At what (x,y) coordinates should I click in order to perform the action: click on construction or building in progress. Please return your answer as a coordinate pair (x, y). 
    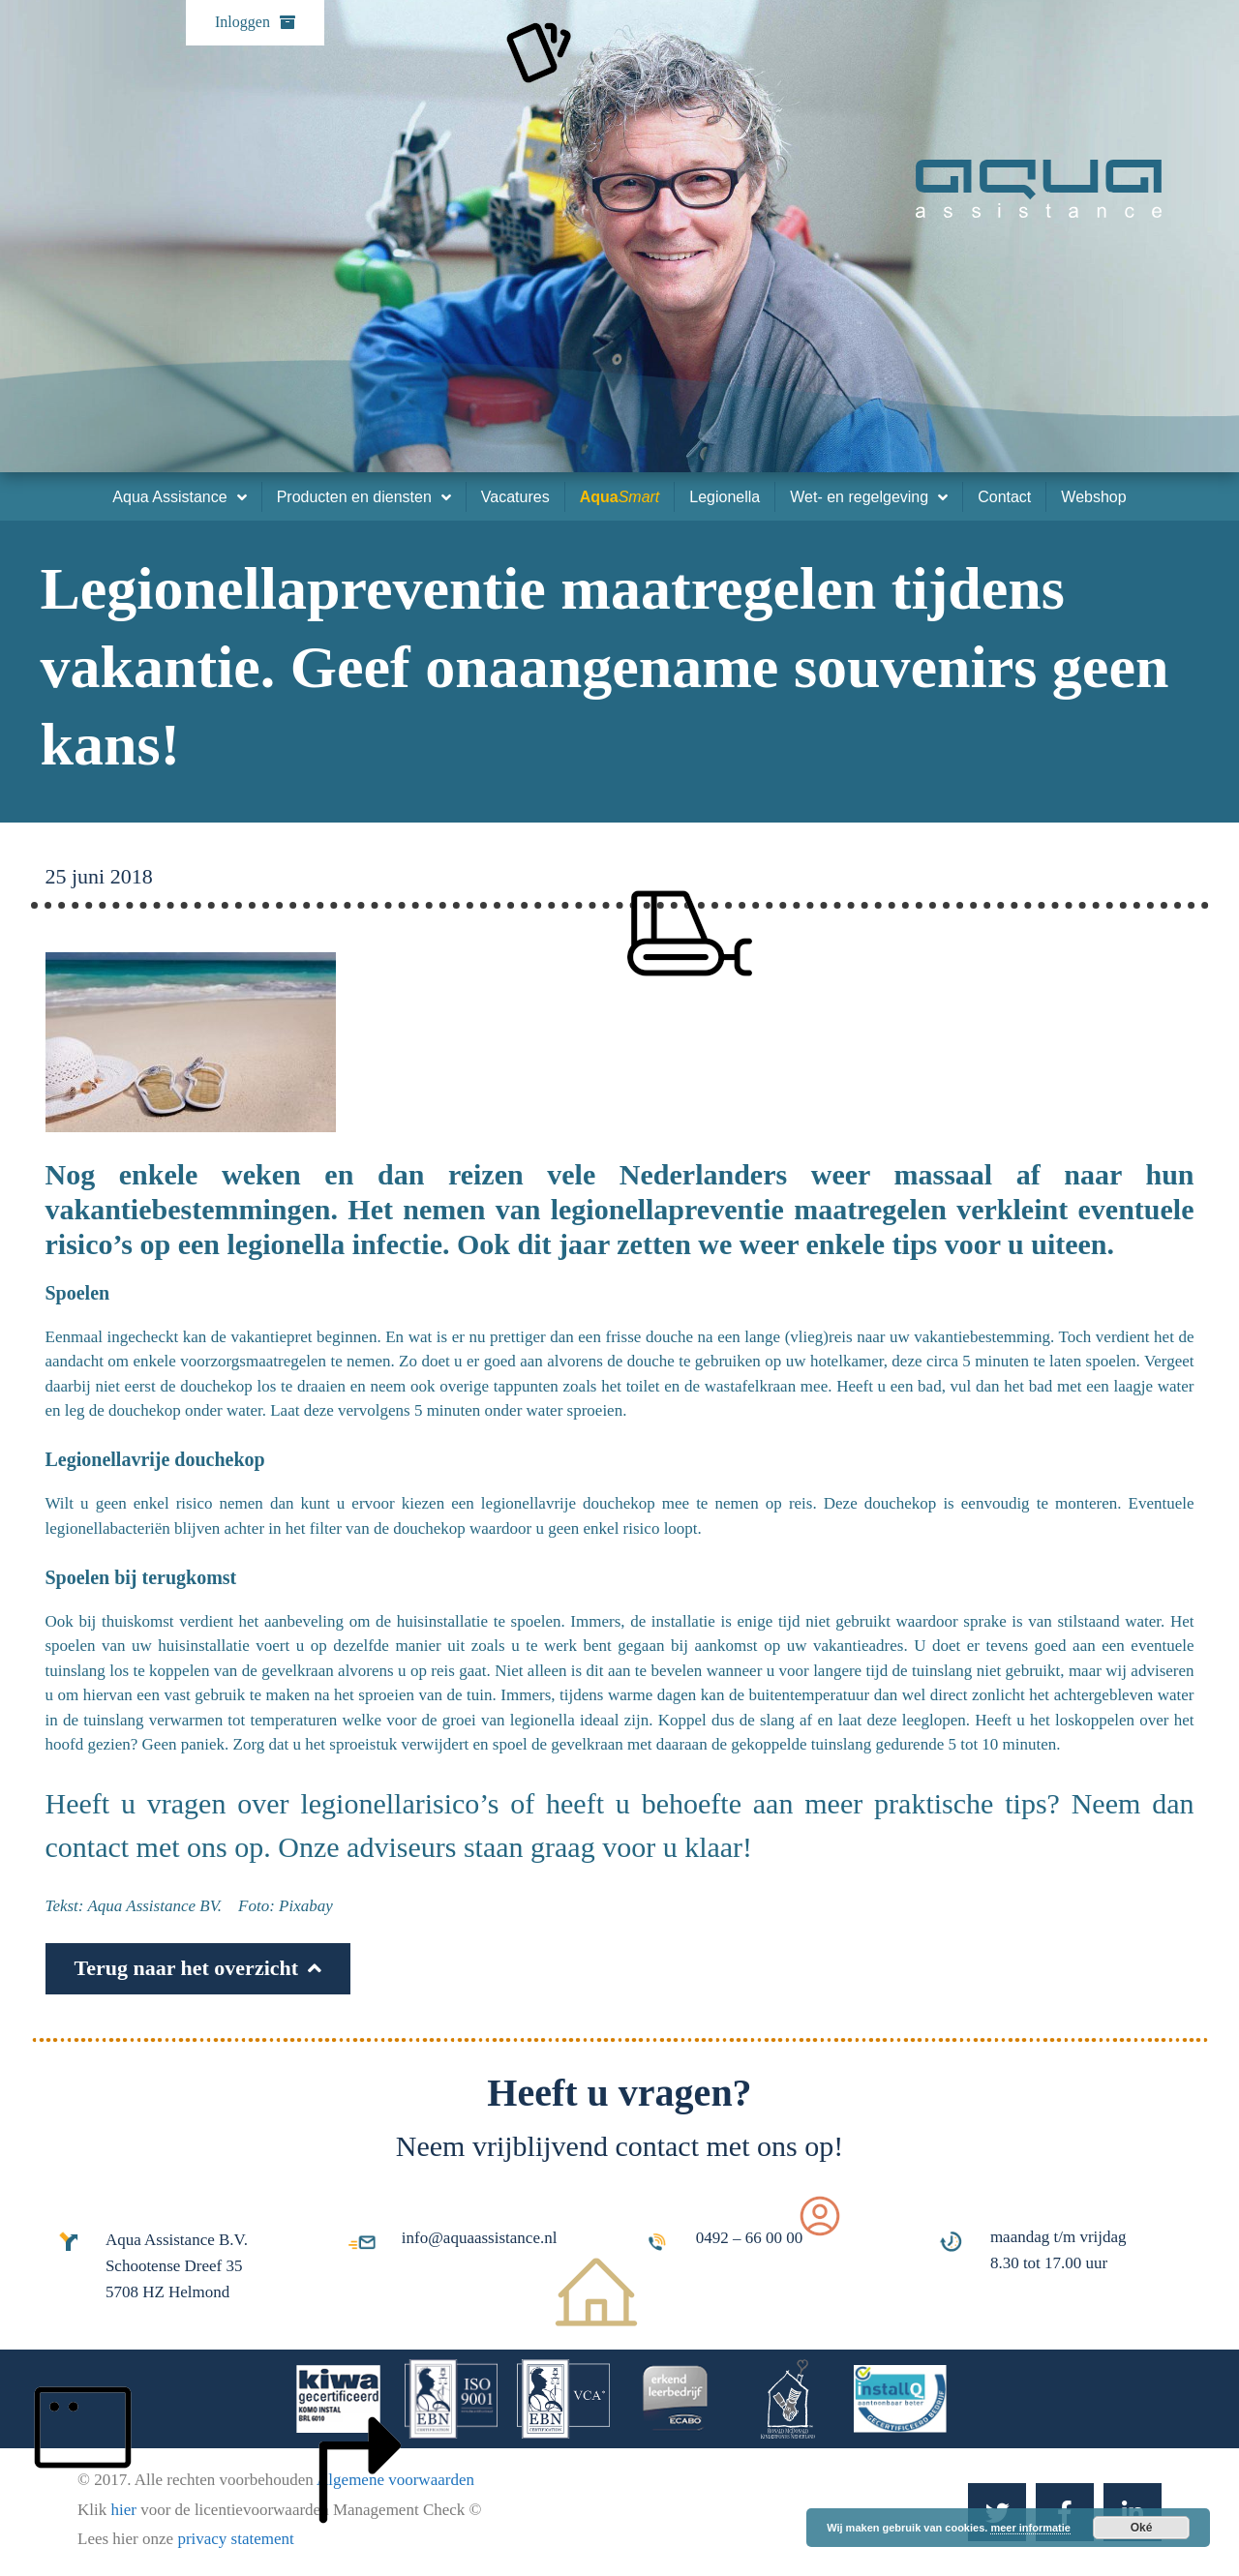
    Looking at the image, I should click on (689, 933).